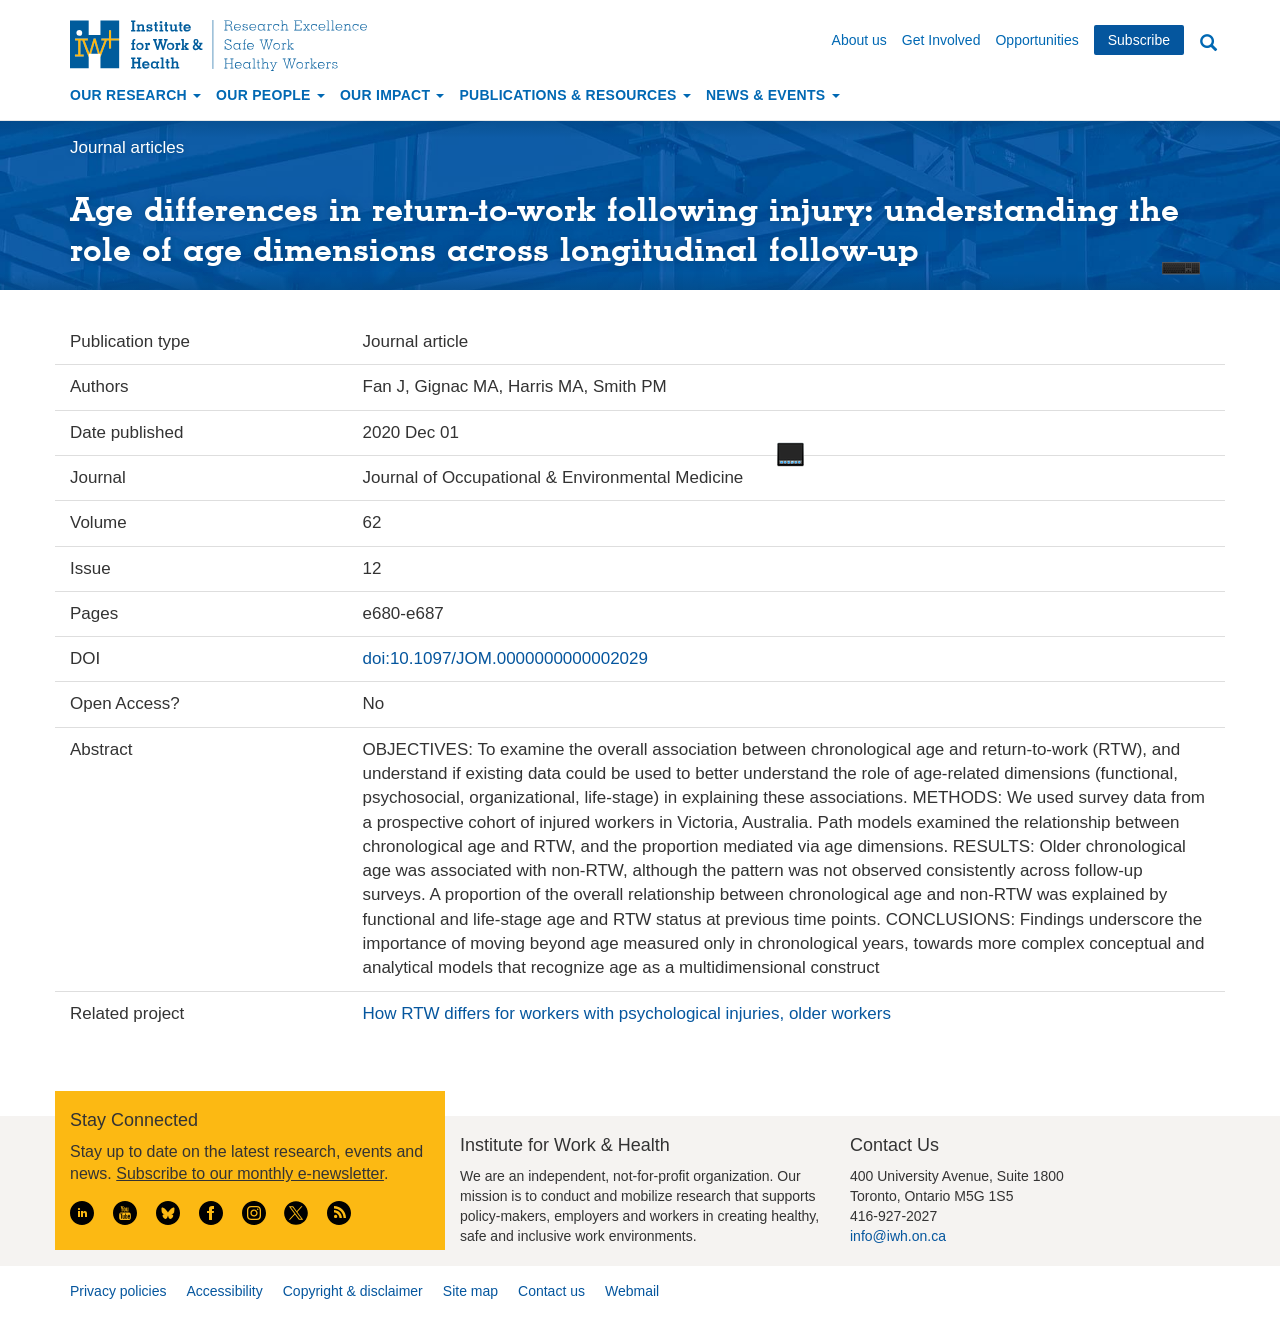  I want to click on indicates extended keyboard connected via bluetooth, so click(1181, 268).